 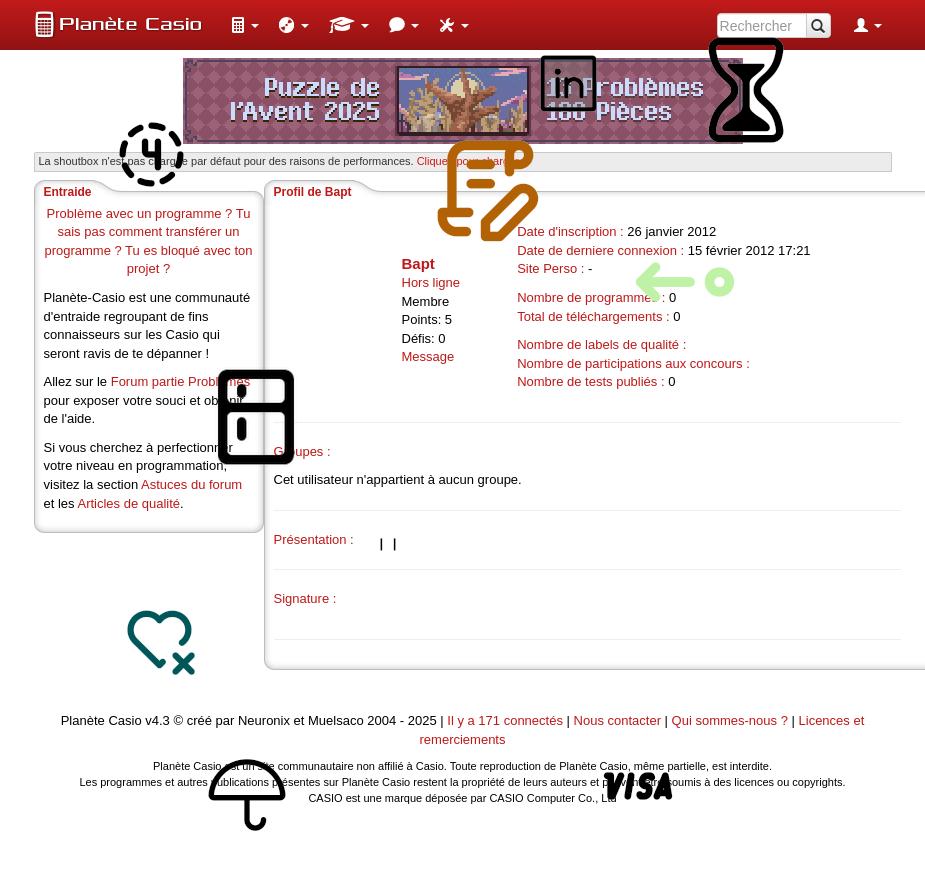 What do you see at coordinates (638, 786) in the screenshot?
I see `indicates visa card payment option` at bounding box center [638, 786].